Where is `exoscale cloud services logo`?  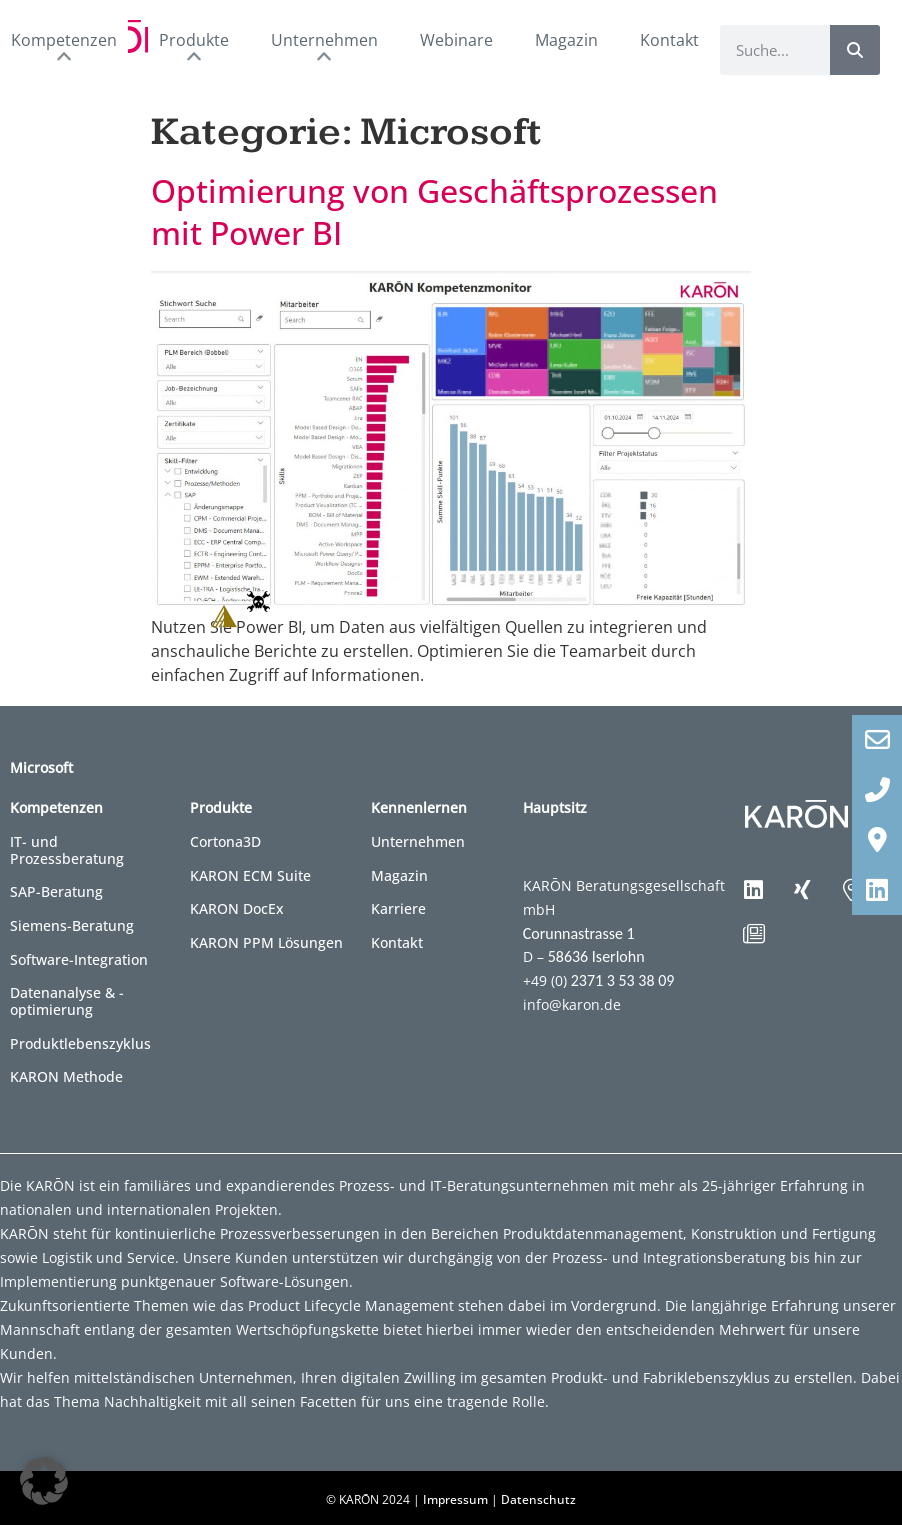 exoscale cloud services logo is located at coordinates (224, 616).